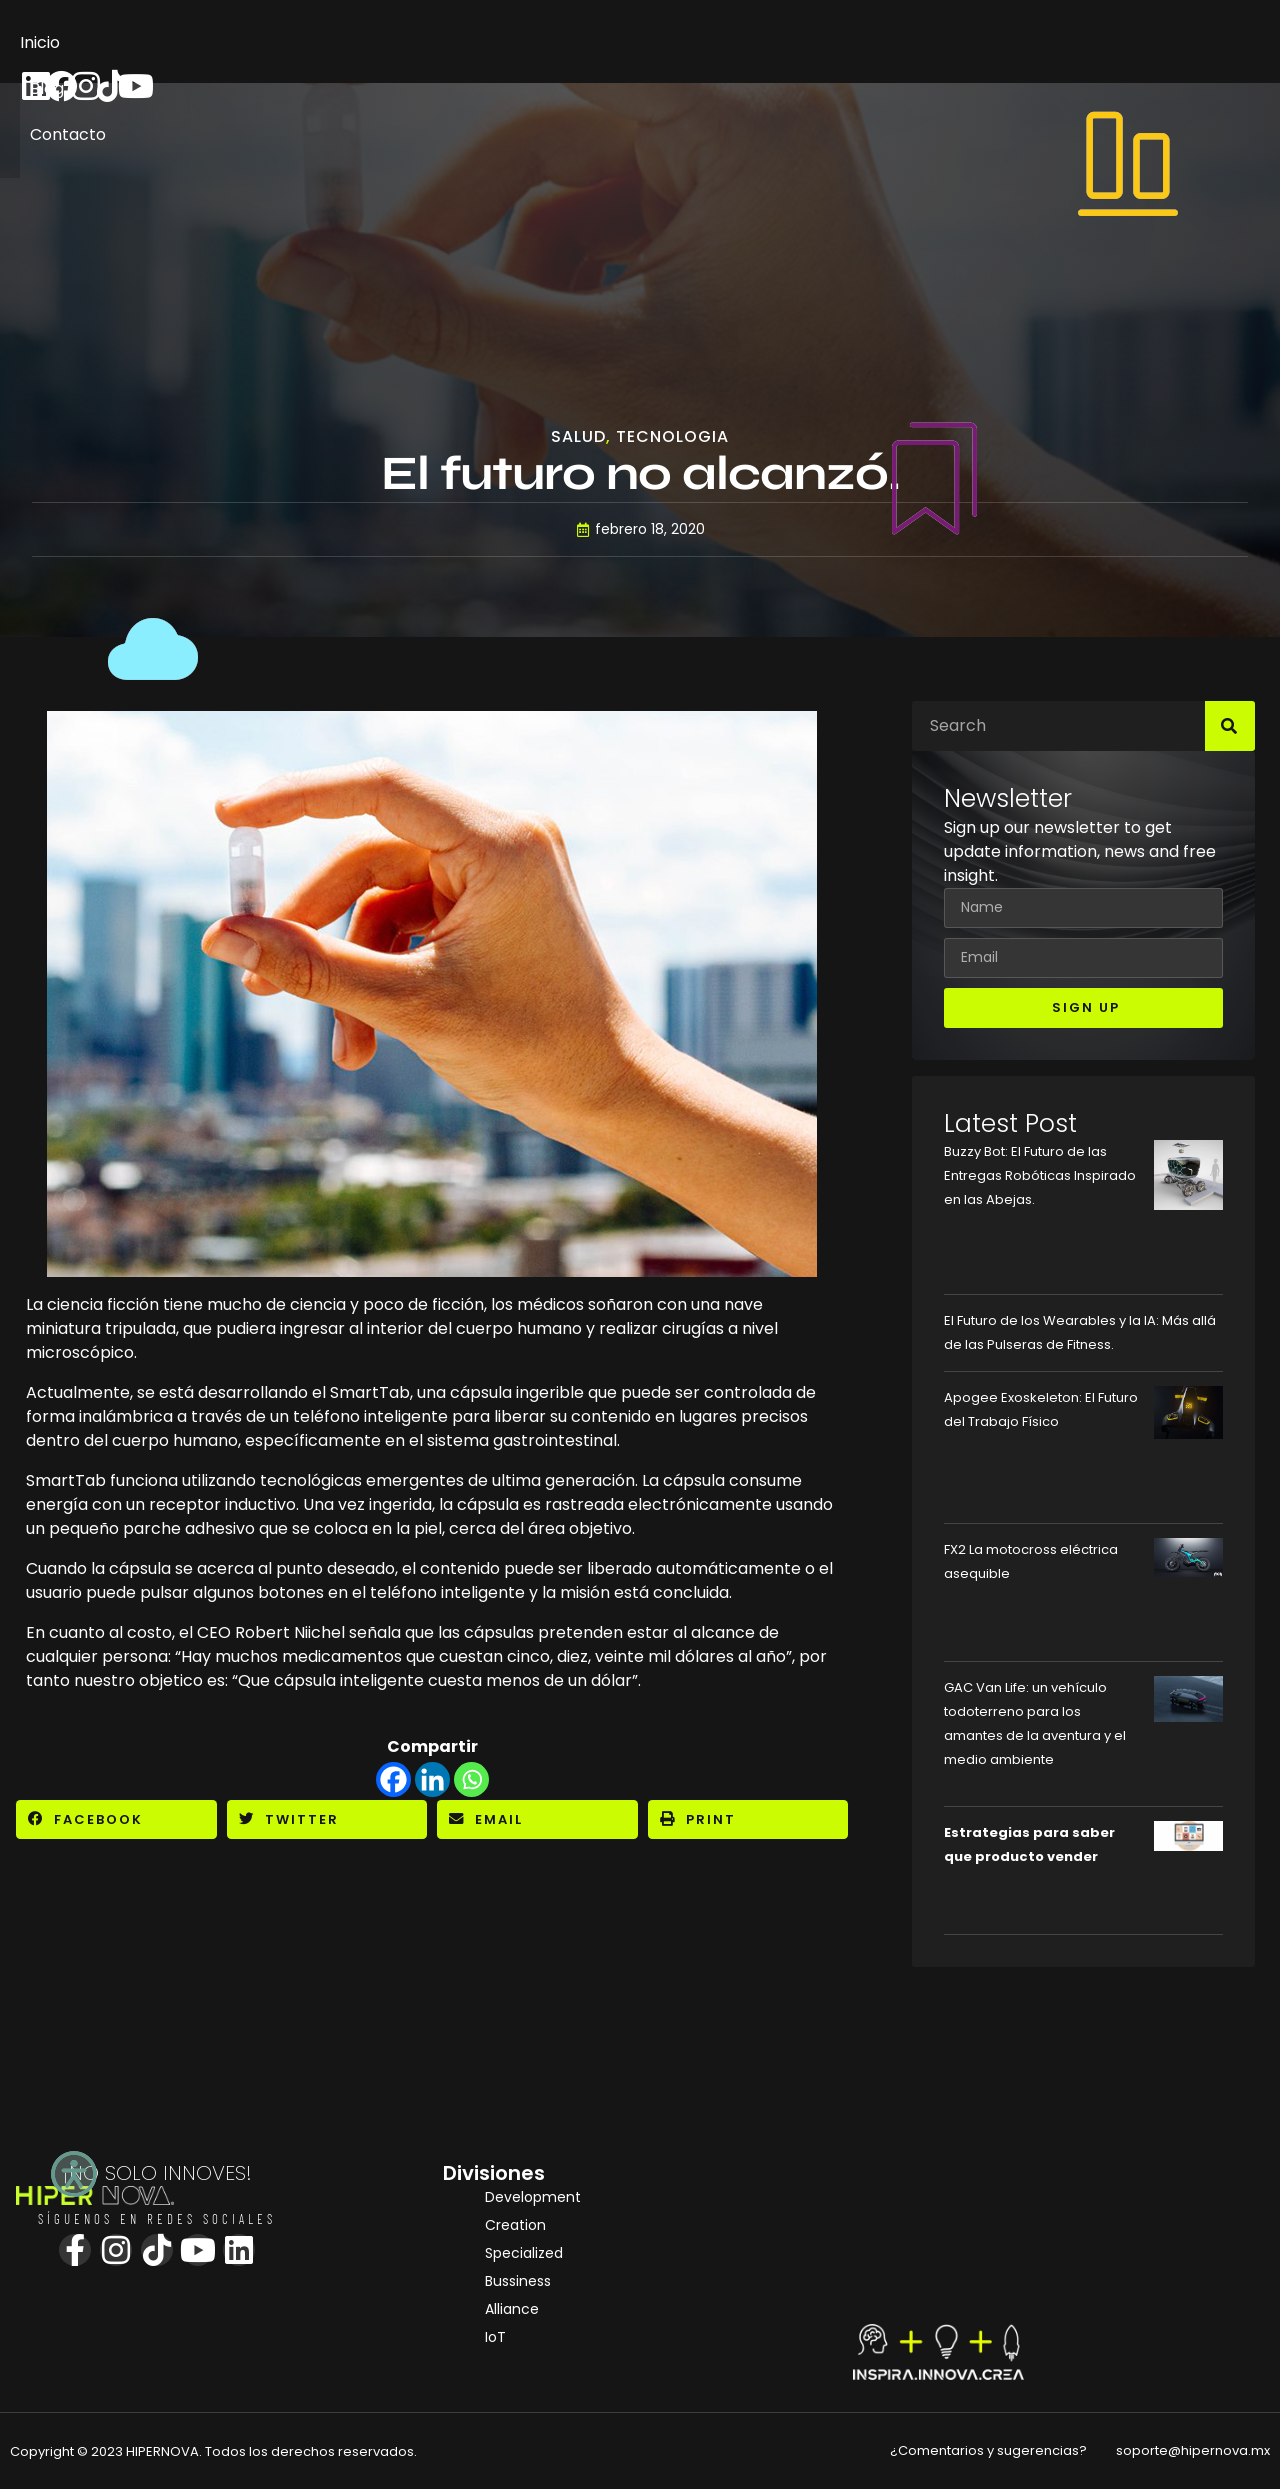 The image size is (1280, 2489). What do you see at coordinates (1128, 166) in the screenshot?
I see `align selected objects to the bottom edge` at bounding box center [1128, 166].